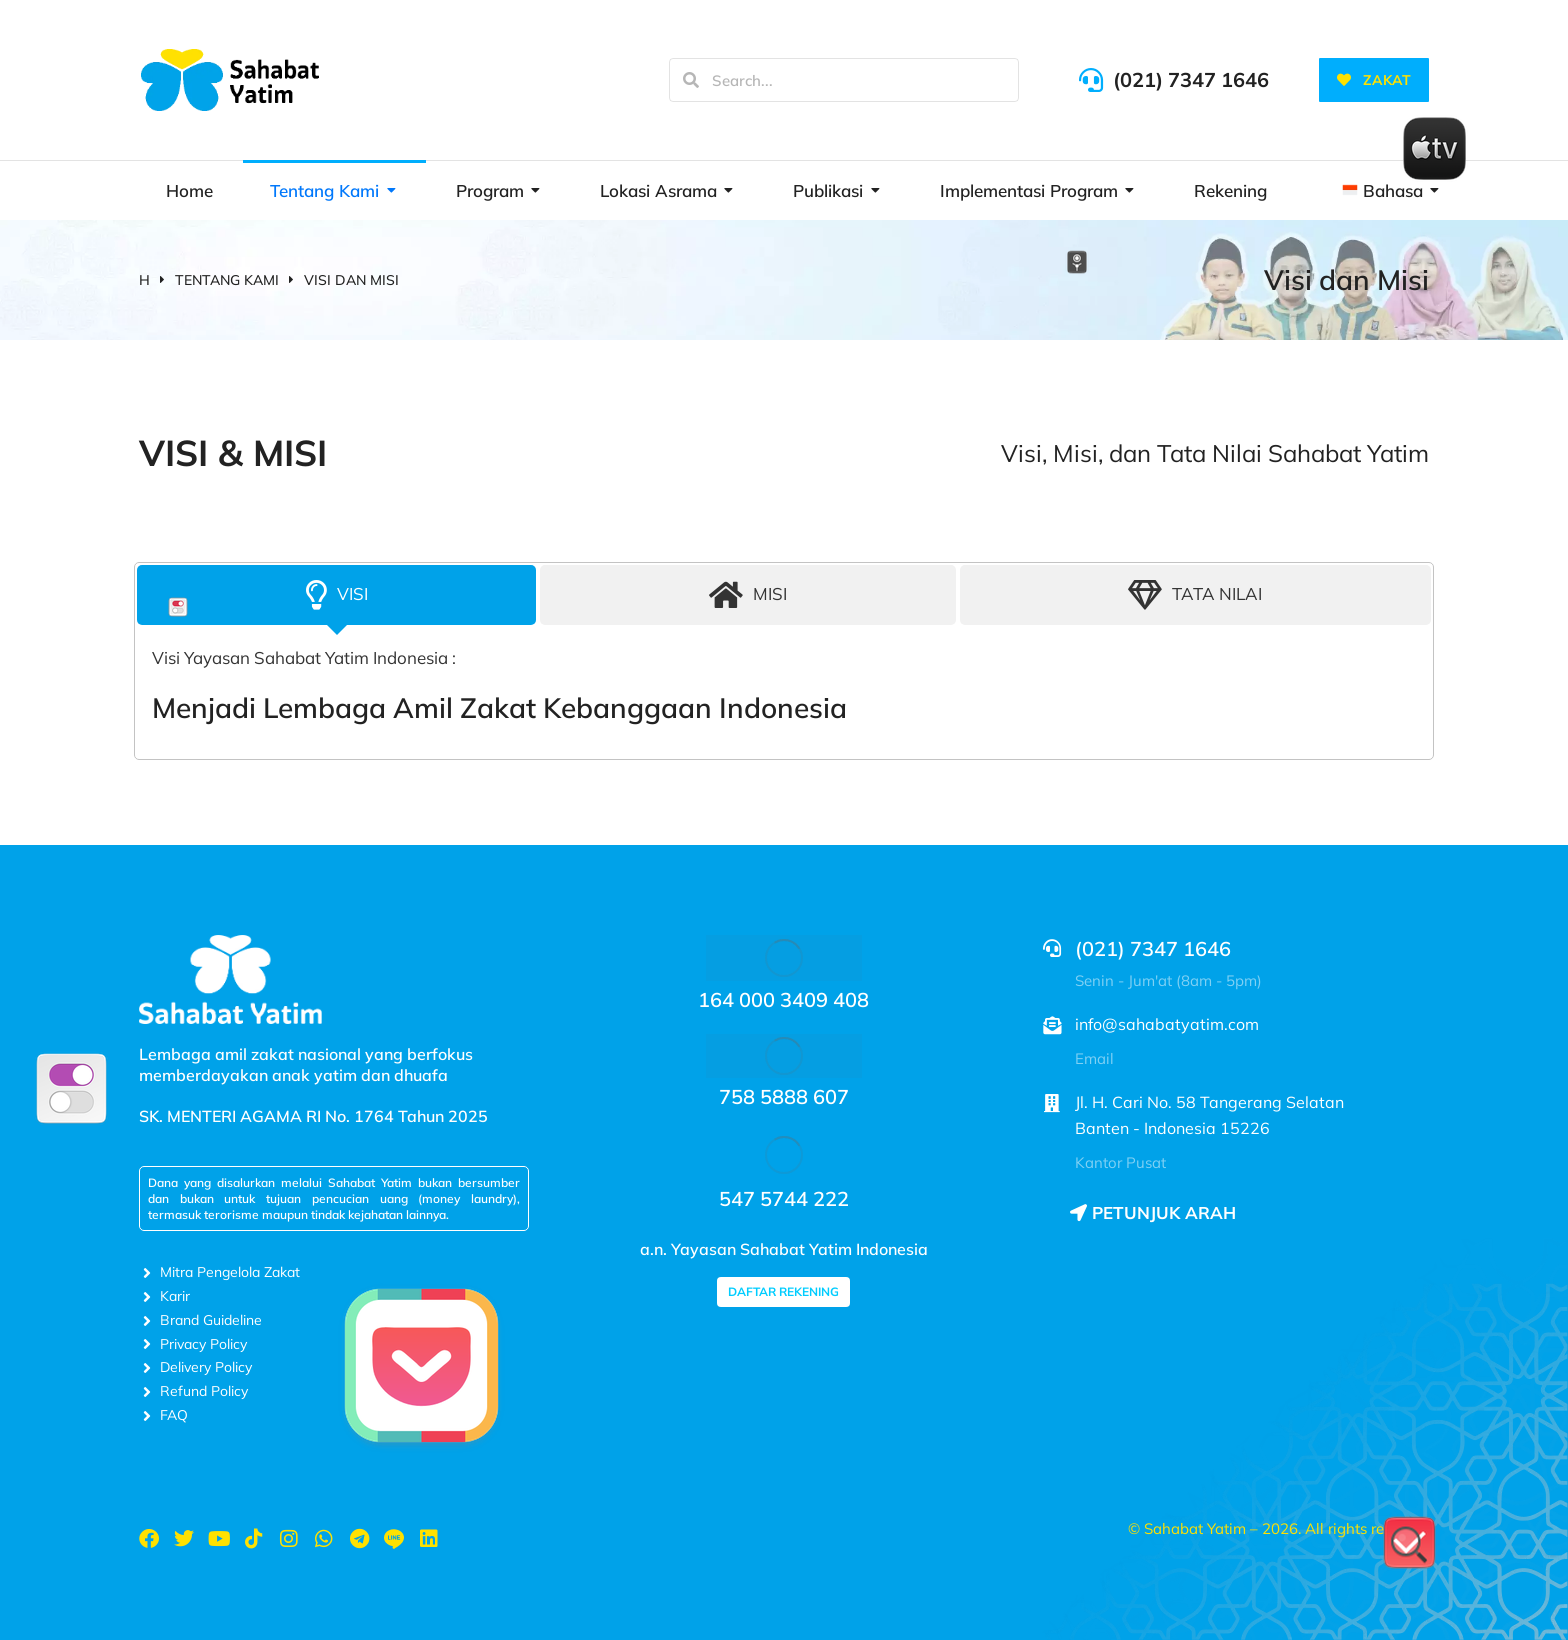 Image resolution: width=1568 pixels, height=1640 pixels. What do you see at coordinates (71, 1088) in the screenshot?
I see `open desktop preferences or settings` at bounding box center [71, 1088].